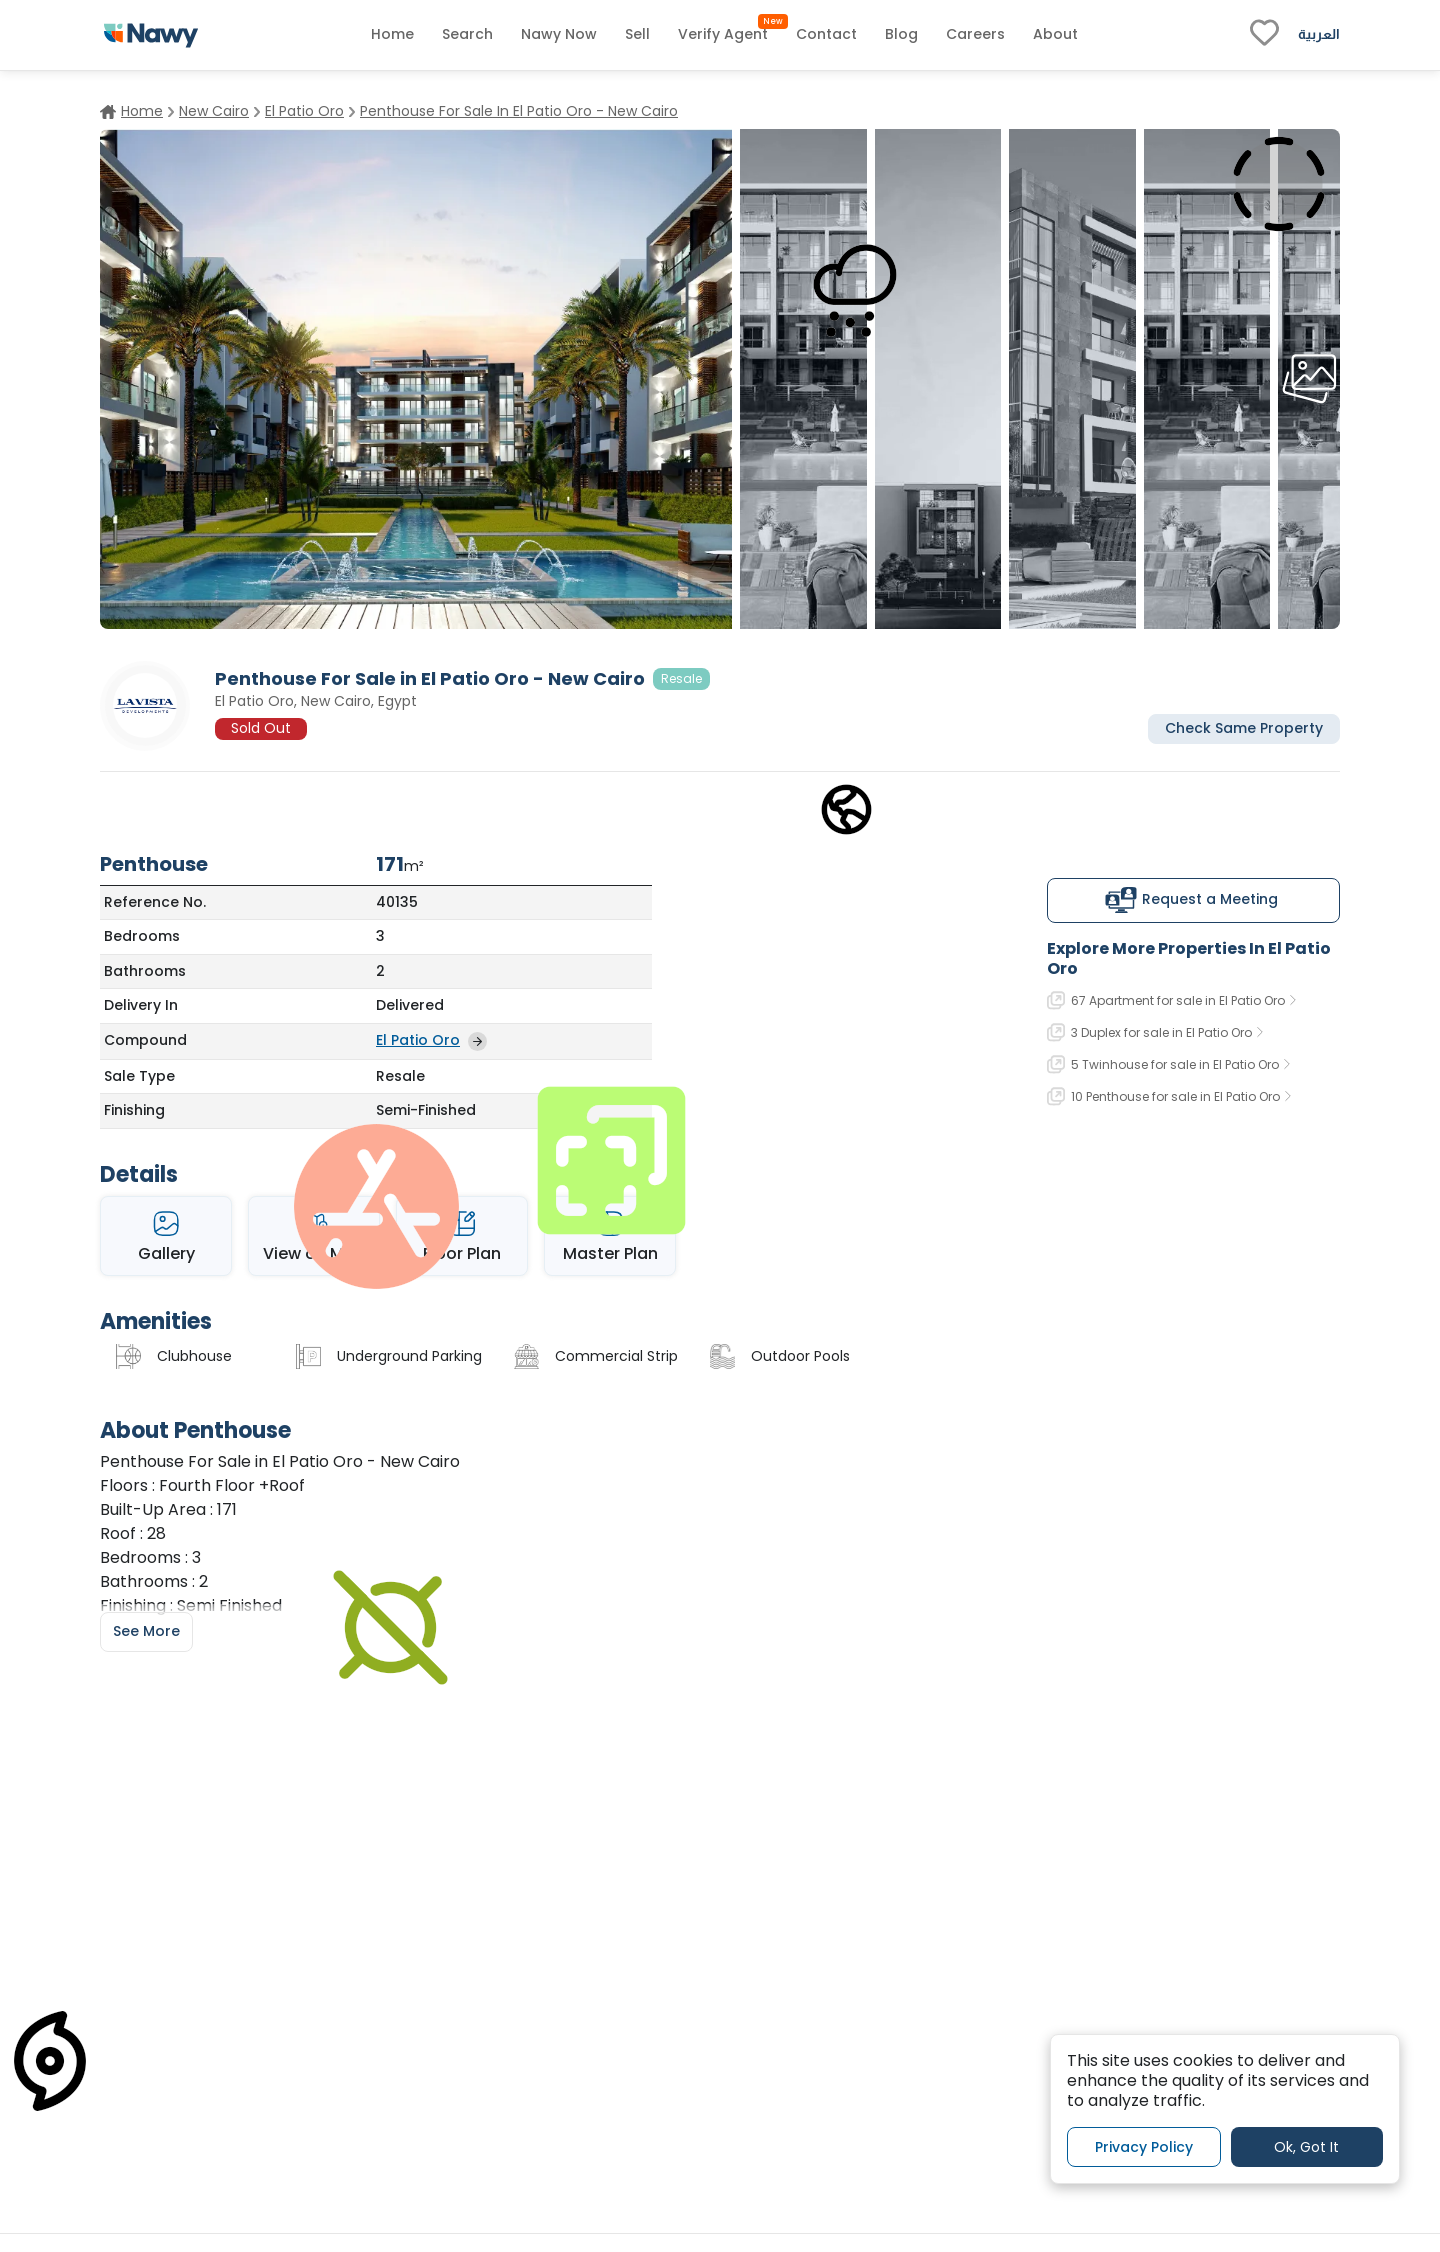 This screenshot has width=1440, height=2252. Describe the element at coordinates (1279, 184) in the screenshot. I see `indicates loading or processing in progress` at that location.